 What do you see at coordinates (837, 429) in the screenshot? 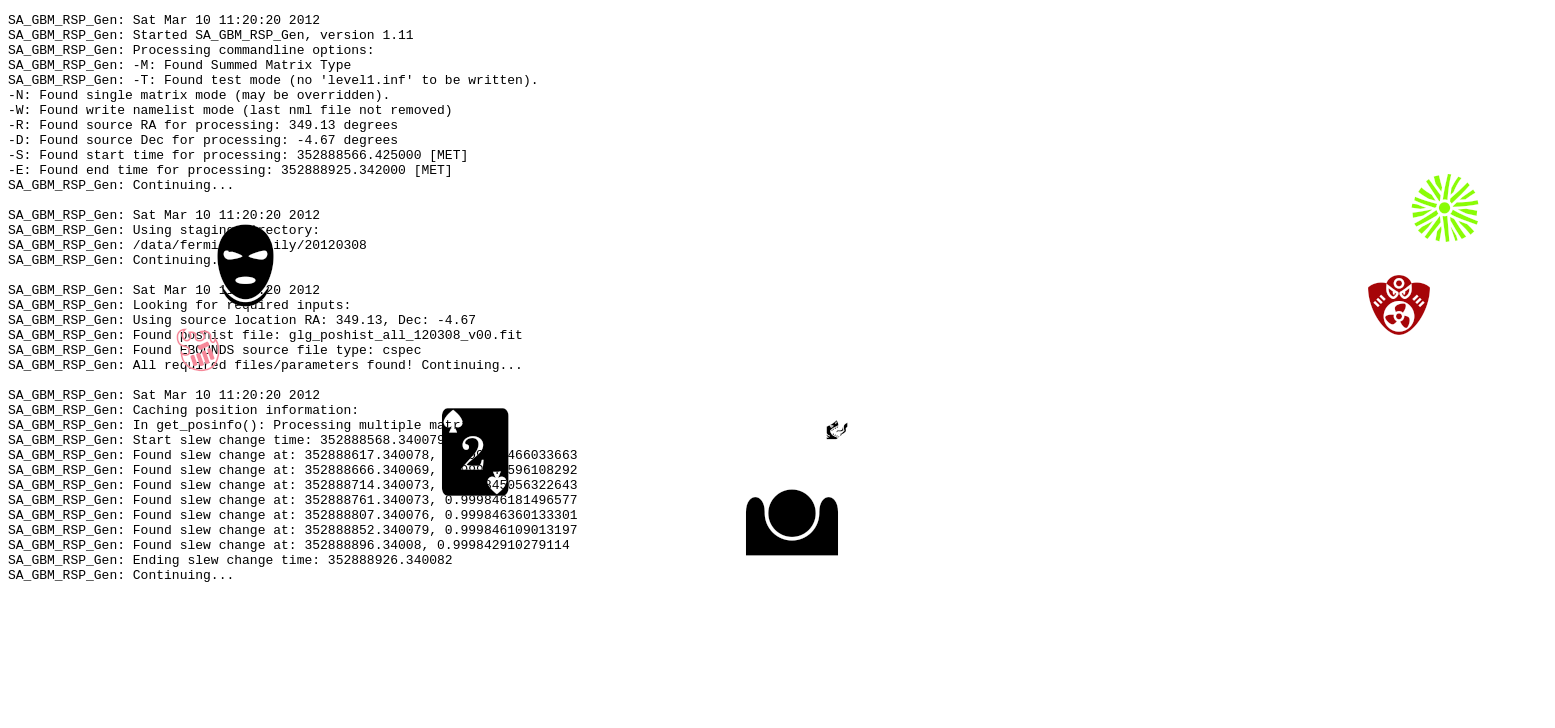
I see `indicates shark attack or danger zone in a game` at bounding box center [837, 429].